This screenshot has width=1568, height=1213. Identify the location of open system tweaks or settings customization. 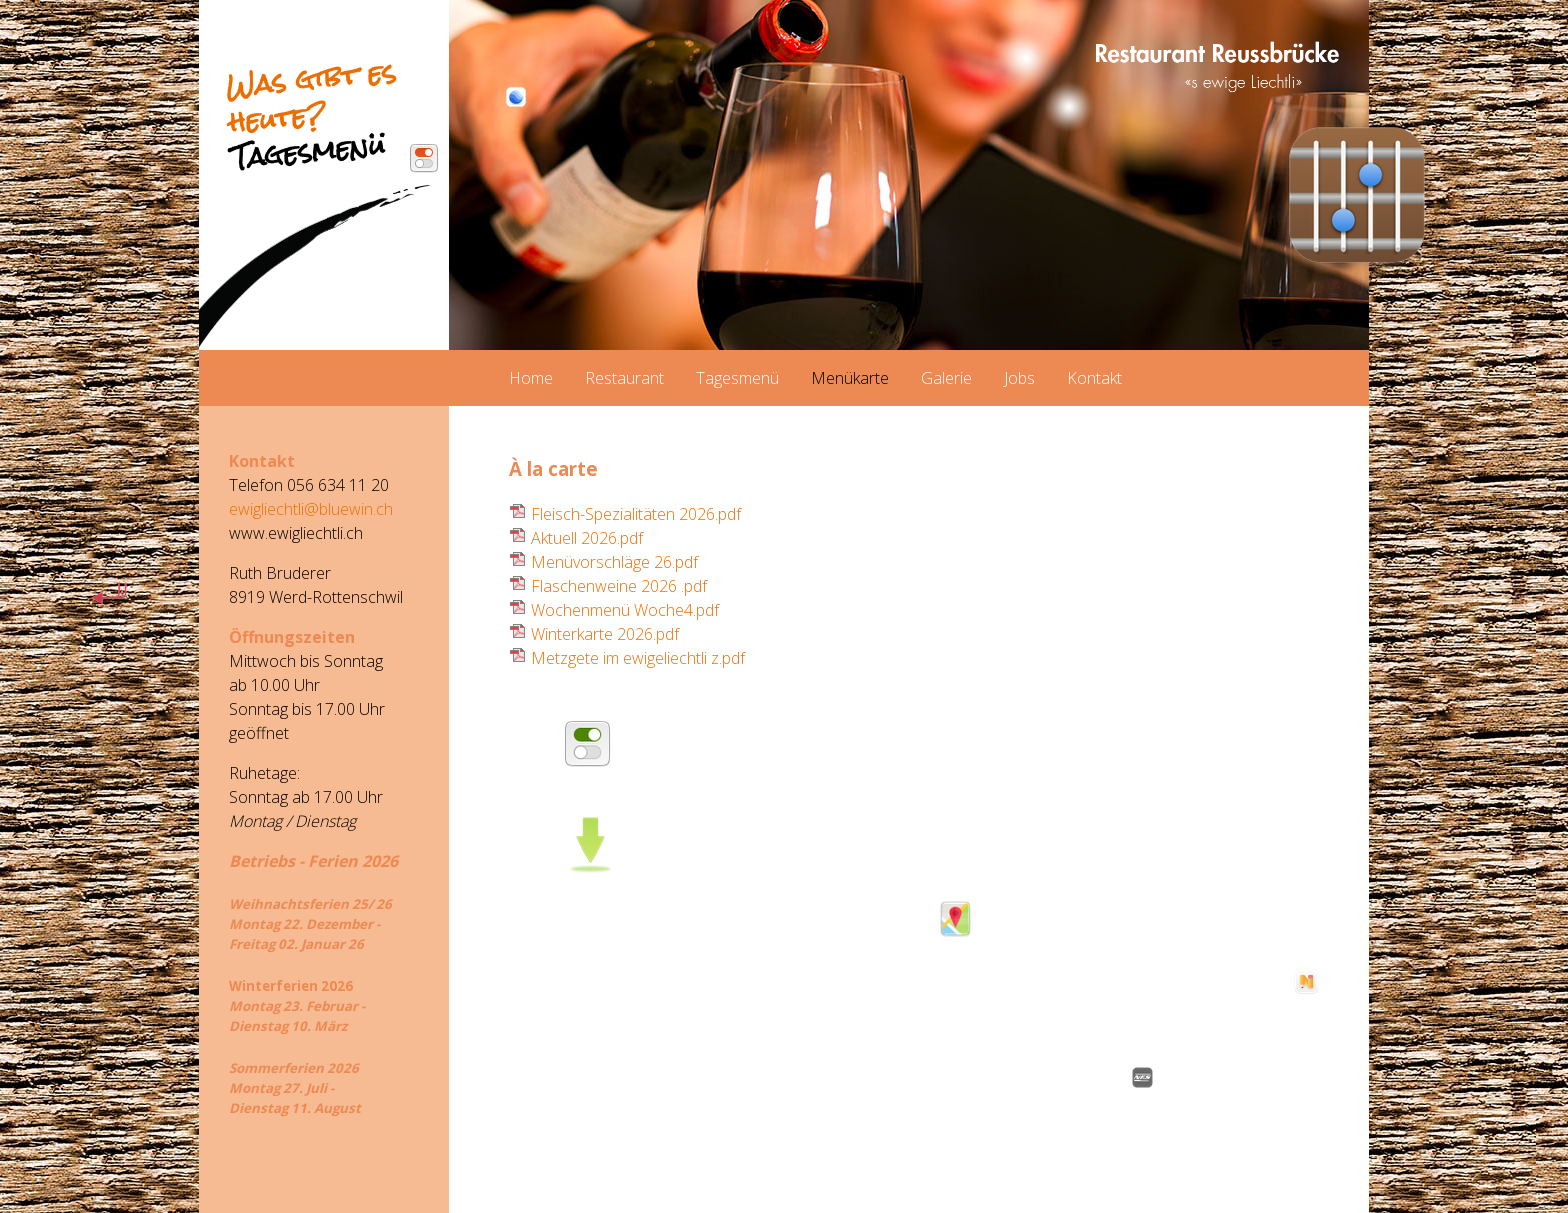
(424, 158).